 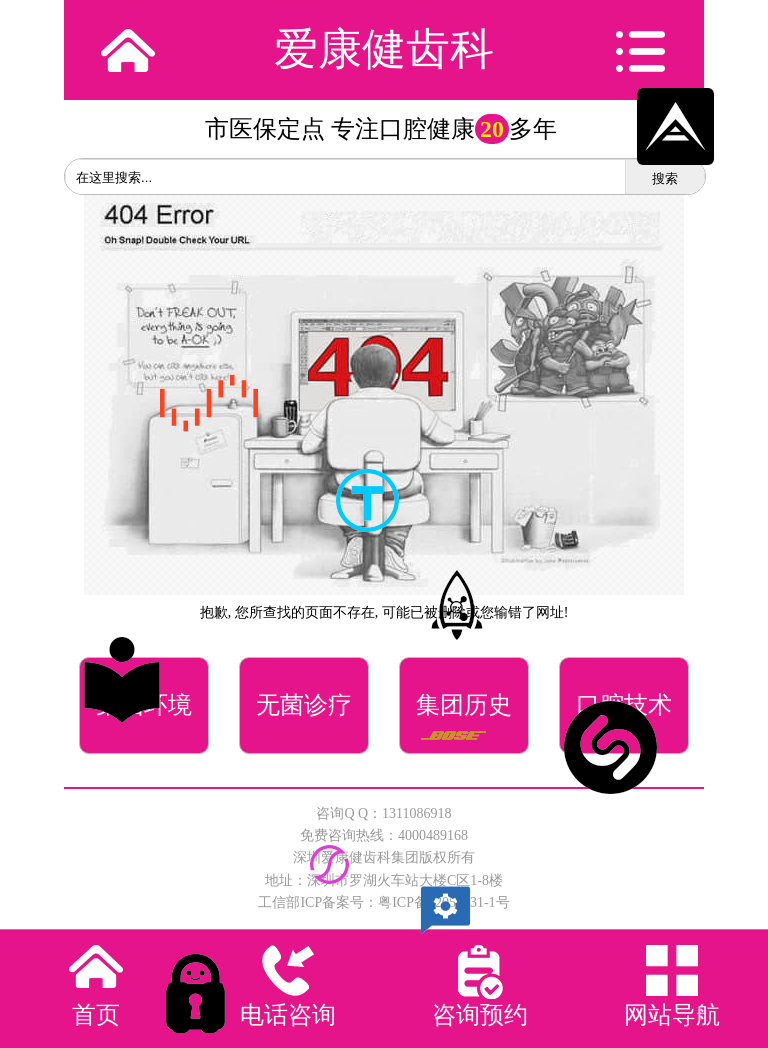 I want to click on visit the Bose website or store, so click(x=453, y=735).